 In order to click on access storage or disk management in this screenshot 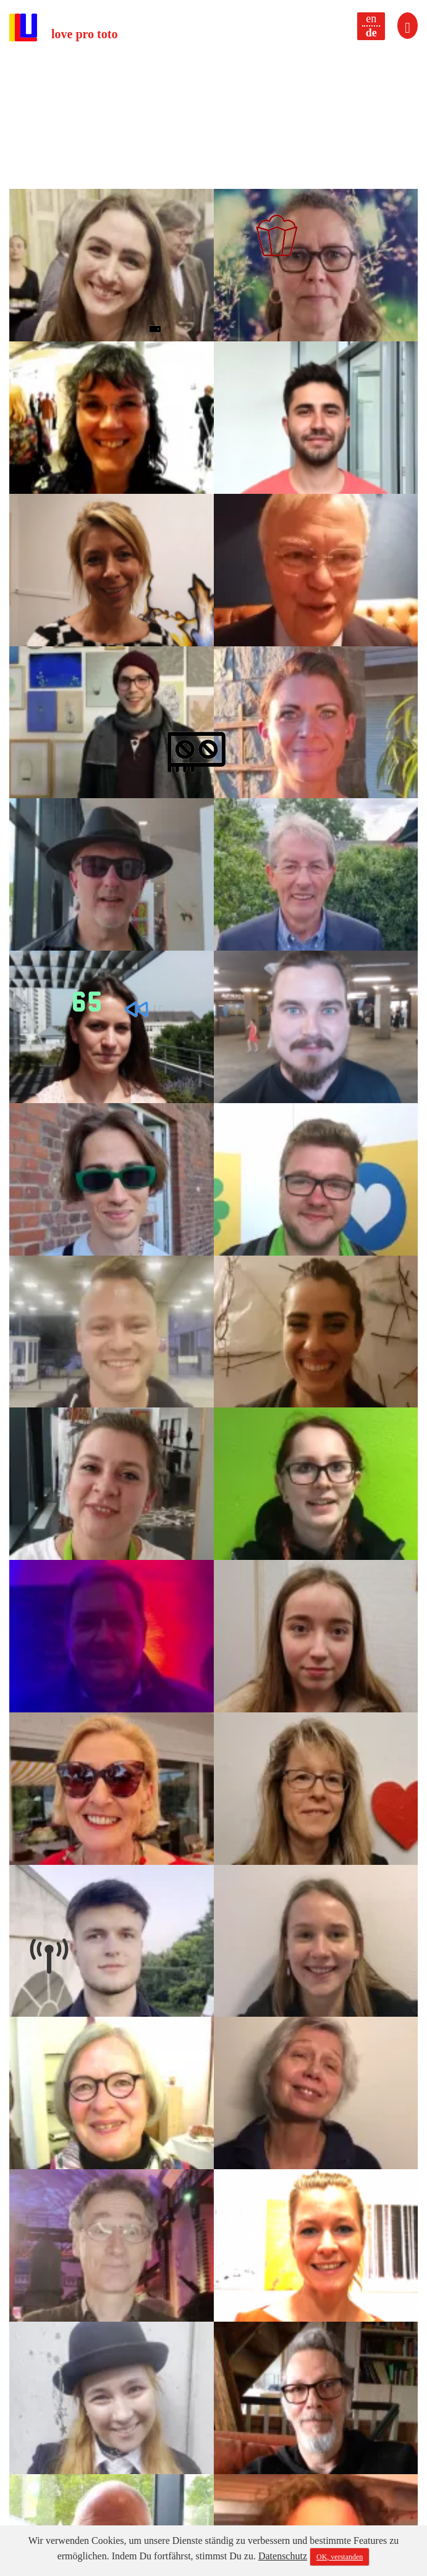, I will do `click(155, 329)`.